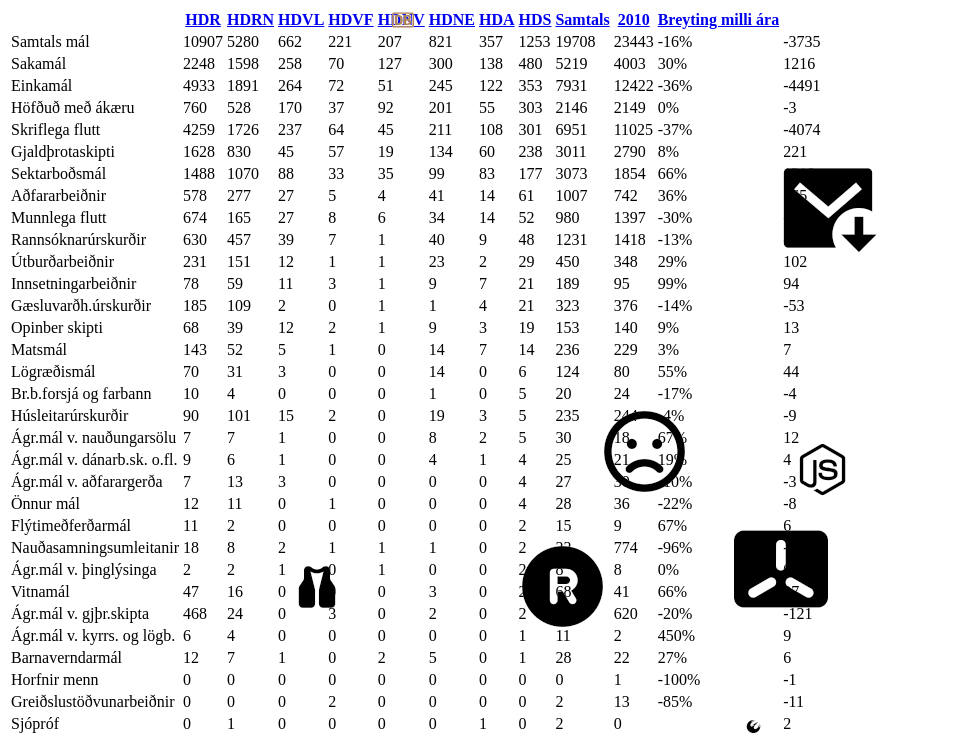 The image size is (953, 744). What do you see at coordinates (317, 587) in the screenshot?
I see `select safety vest or protective gear` at bounding box center [317, 587].